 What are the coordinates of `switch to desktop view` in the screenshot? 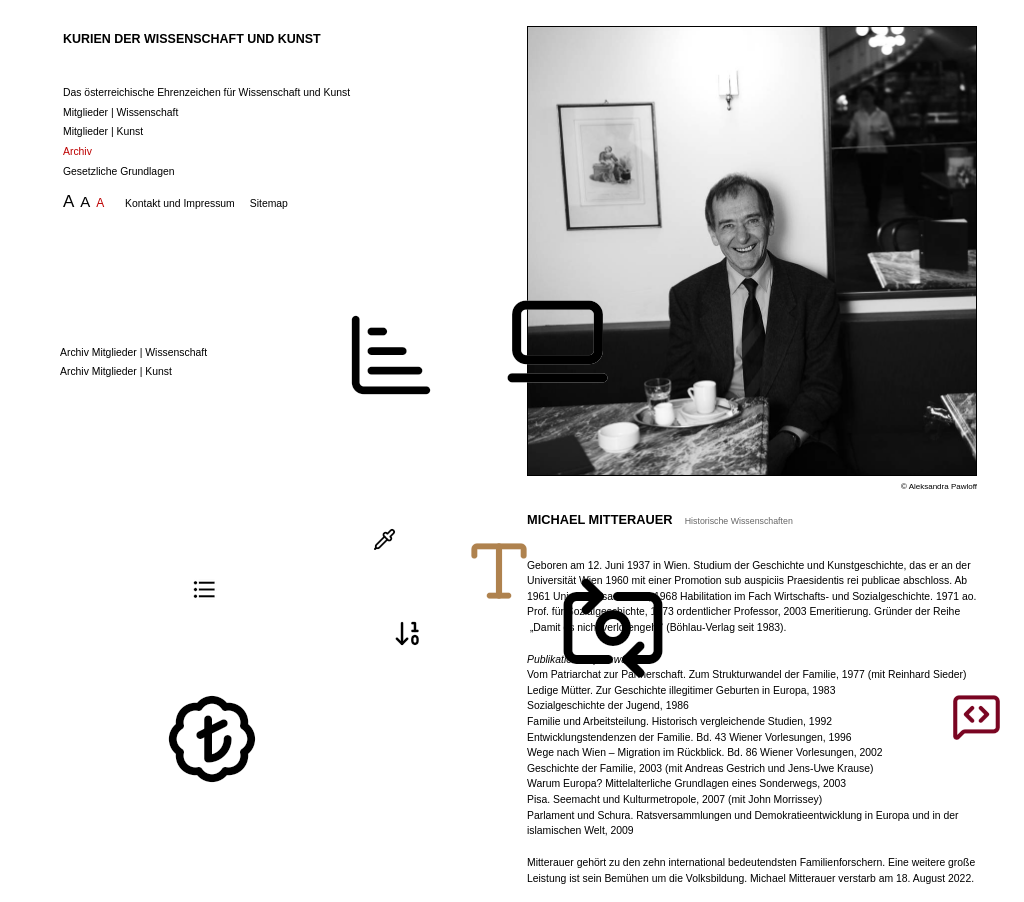 It's located at (557, 341).